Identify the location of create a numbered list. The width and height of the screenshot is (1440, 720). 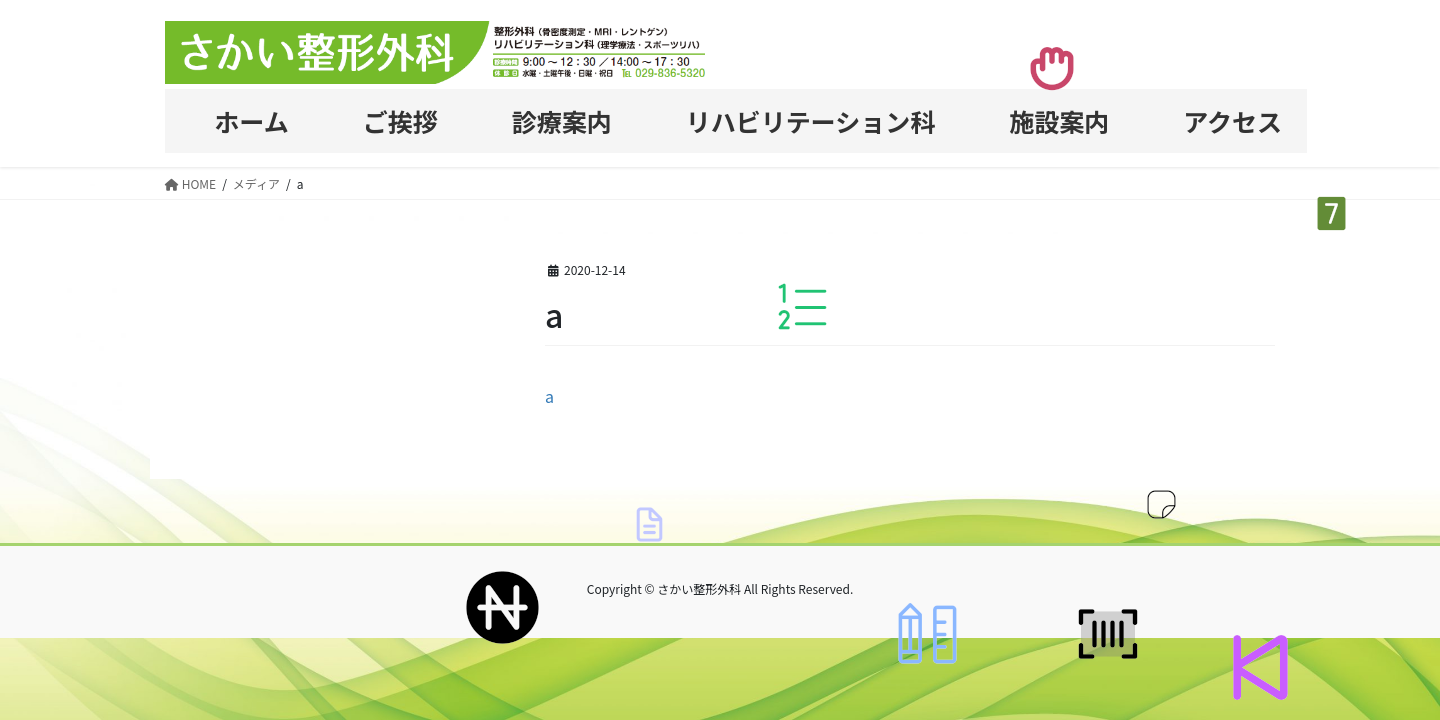
(802, 307).